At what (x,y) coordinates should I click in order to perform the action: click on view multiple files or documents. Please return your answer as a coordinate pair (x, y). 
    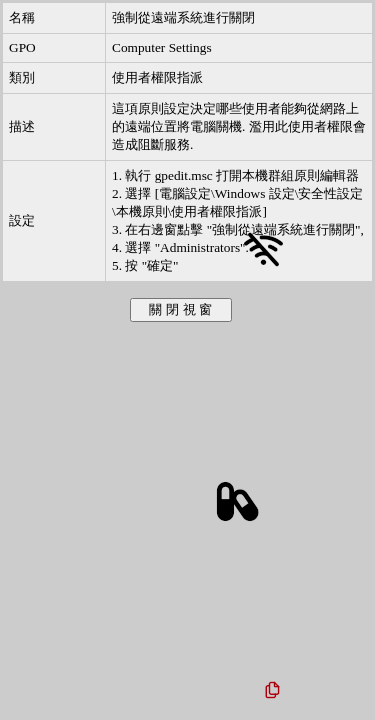
    Looking at the image, I should click on (272, 690).